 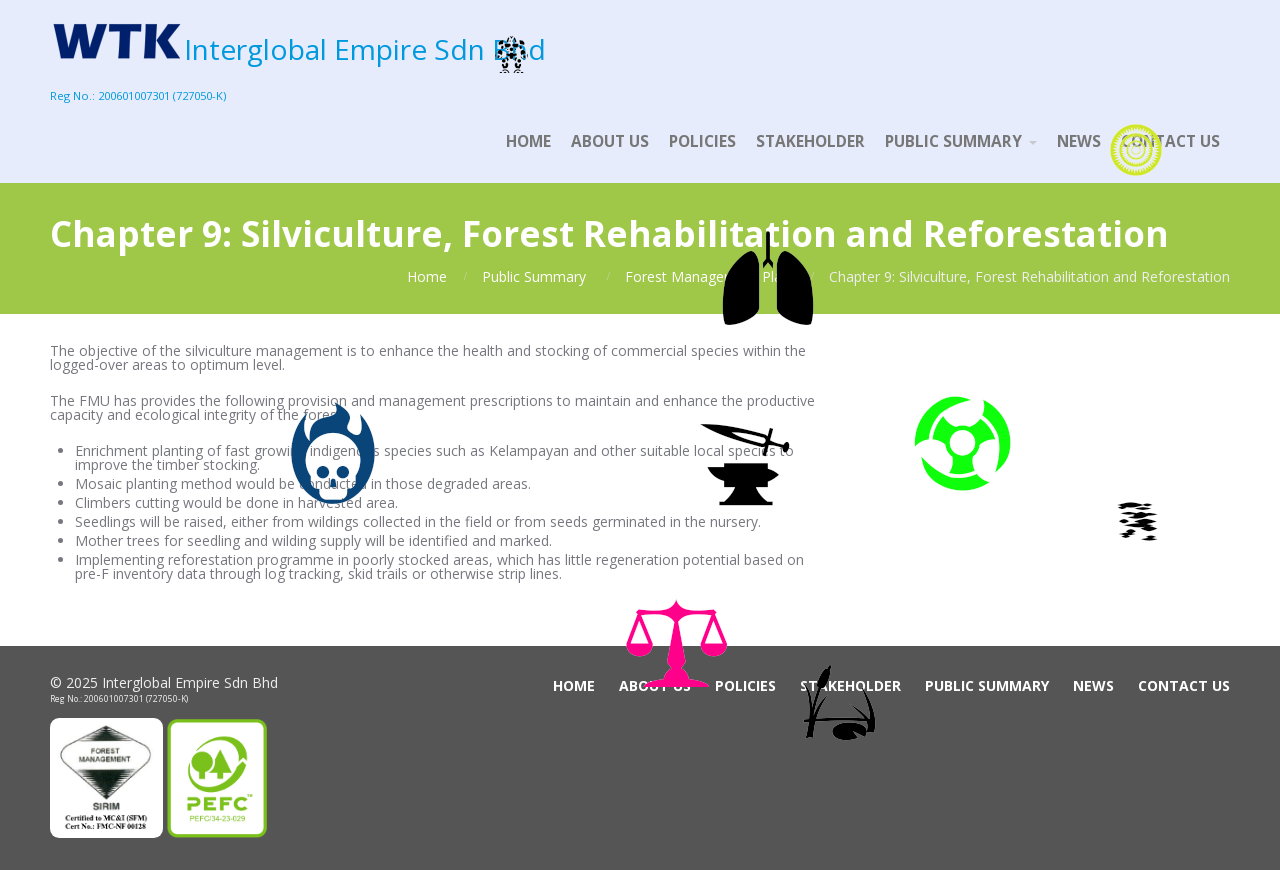 What do you see at coordinates (1137, 521) in the screenshot?
I see `indicates foggy weather conditions` at bounding box center [1137, 521].